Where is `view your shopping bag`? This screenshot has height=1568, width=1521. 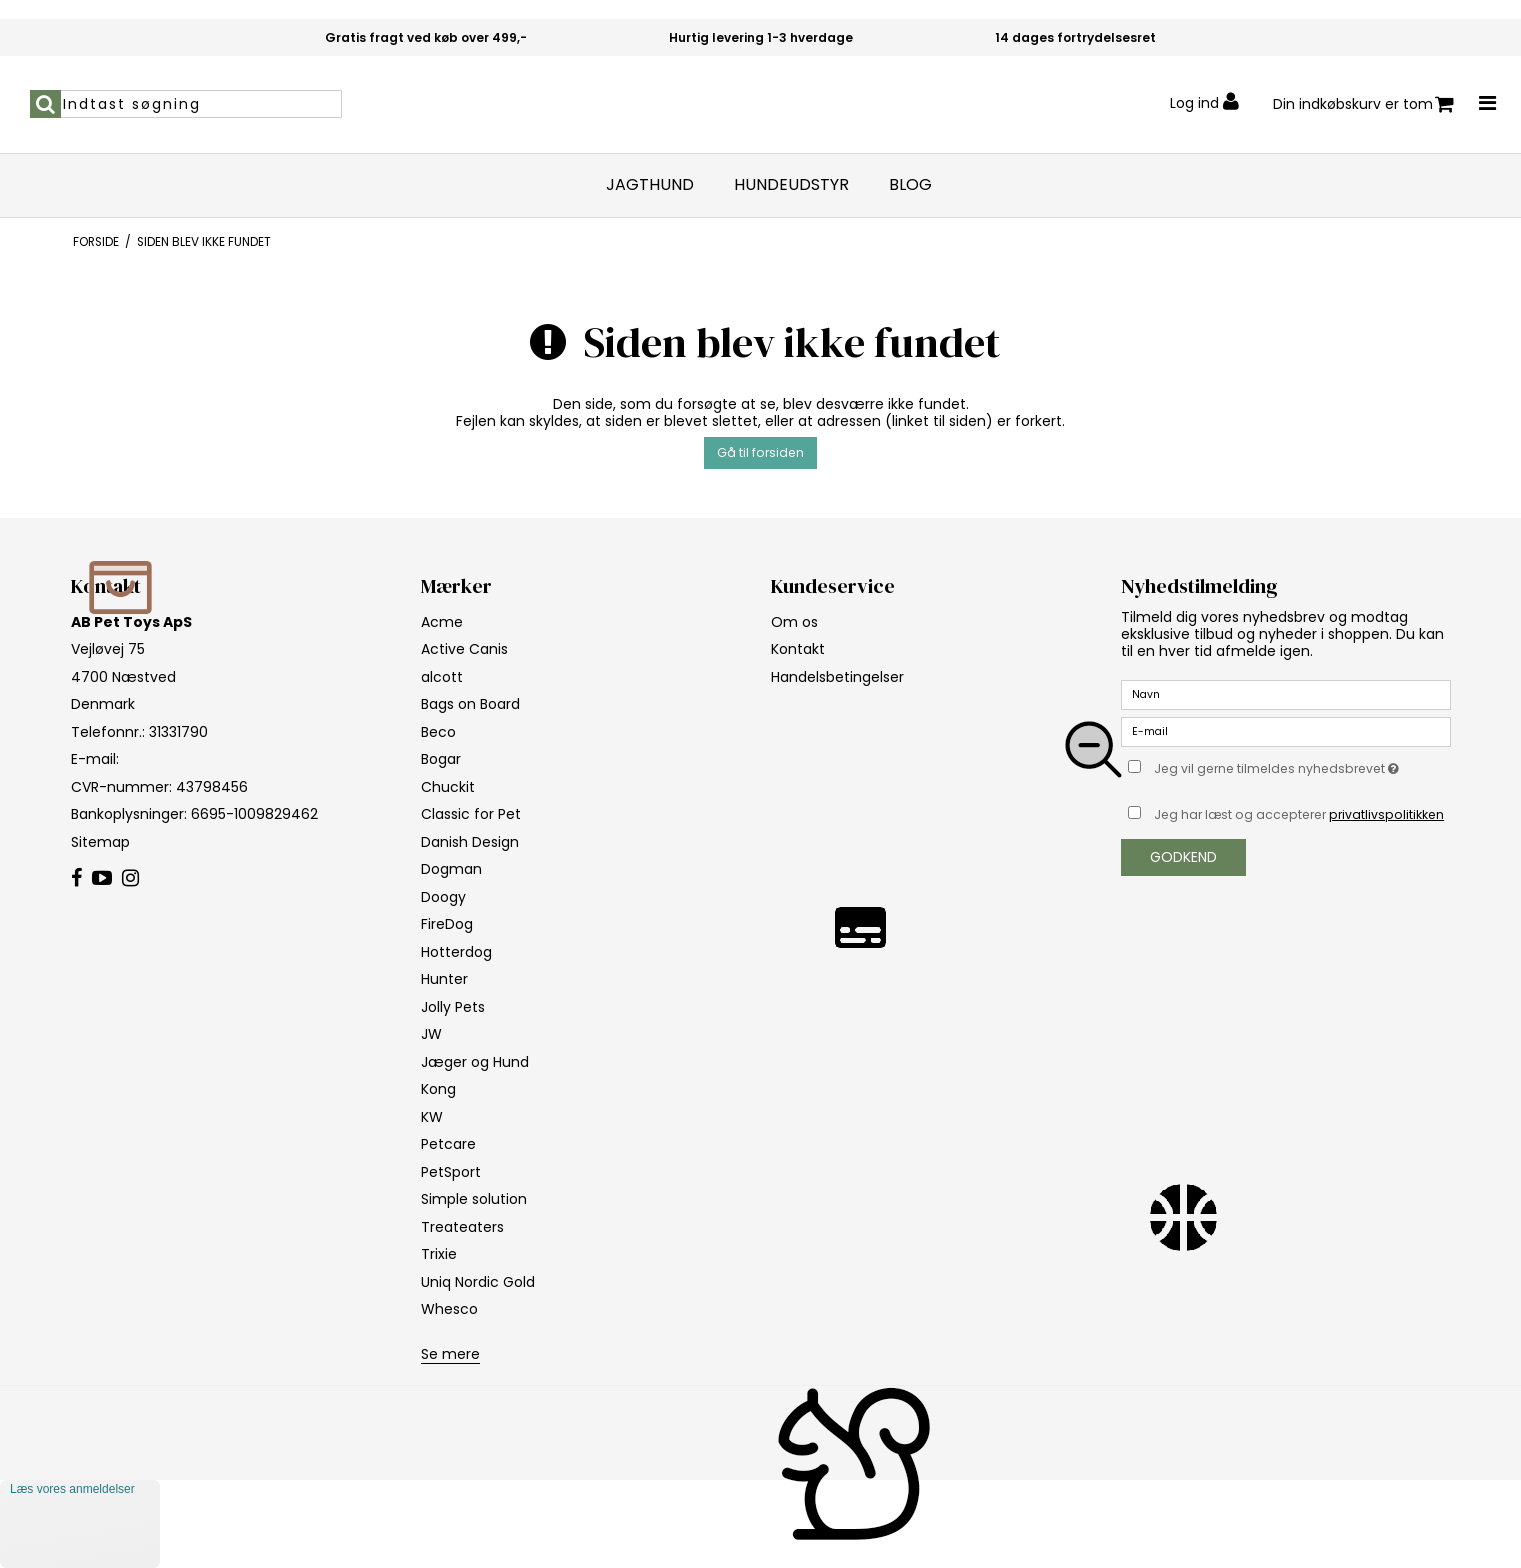 view your shopping bag is located at coordinates (120, 587).